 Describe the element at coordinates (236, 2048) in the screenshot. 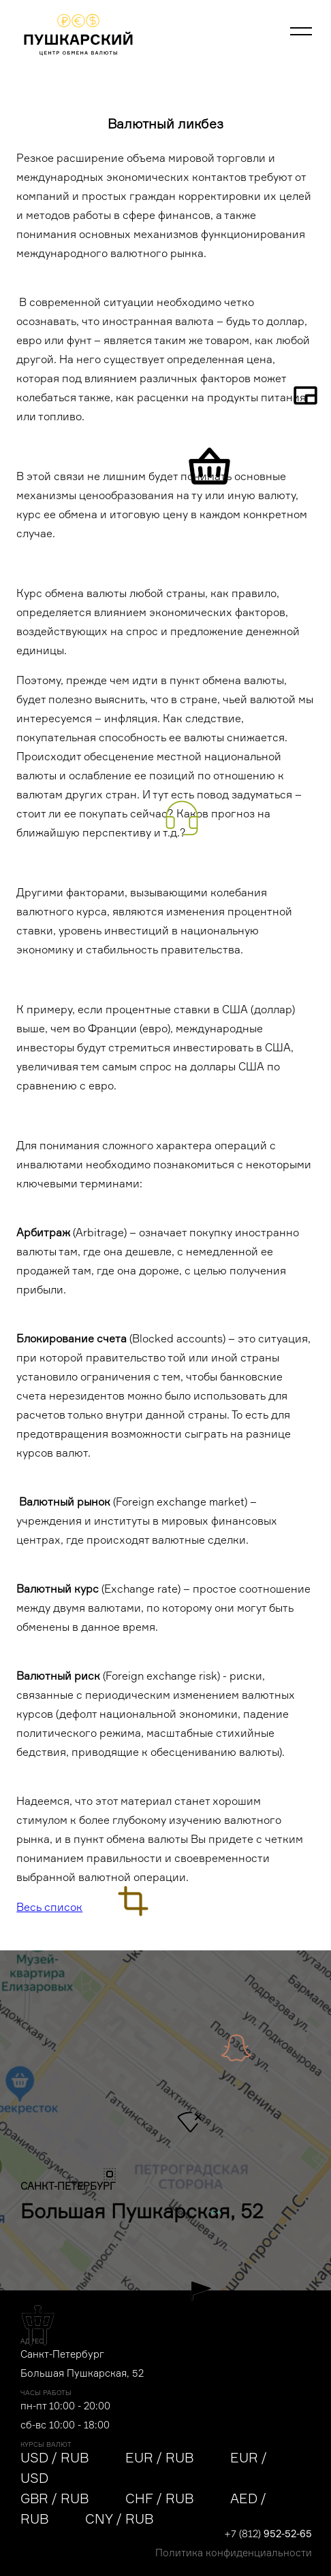

I see `open Snapchat app` at that location.